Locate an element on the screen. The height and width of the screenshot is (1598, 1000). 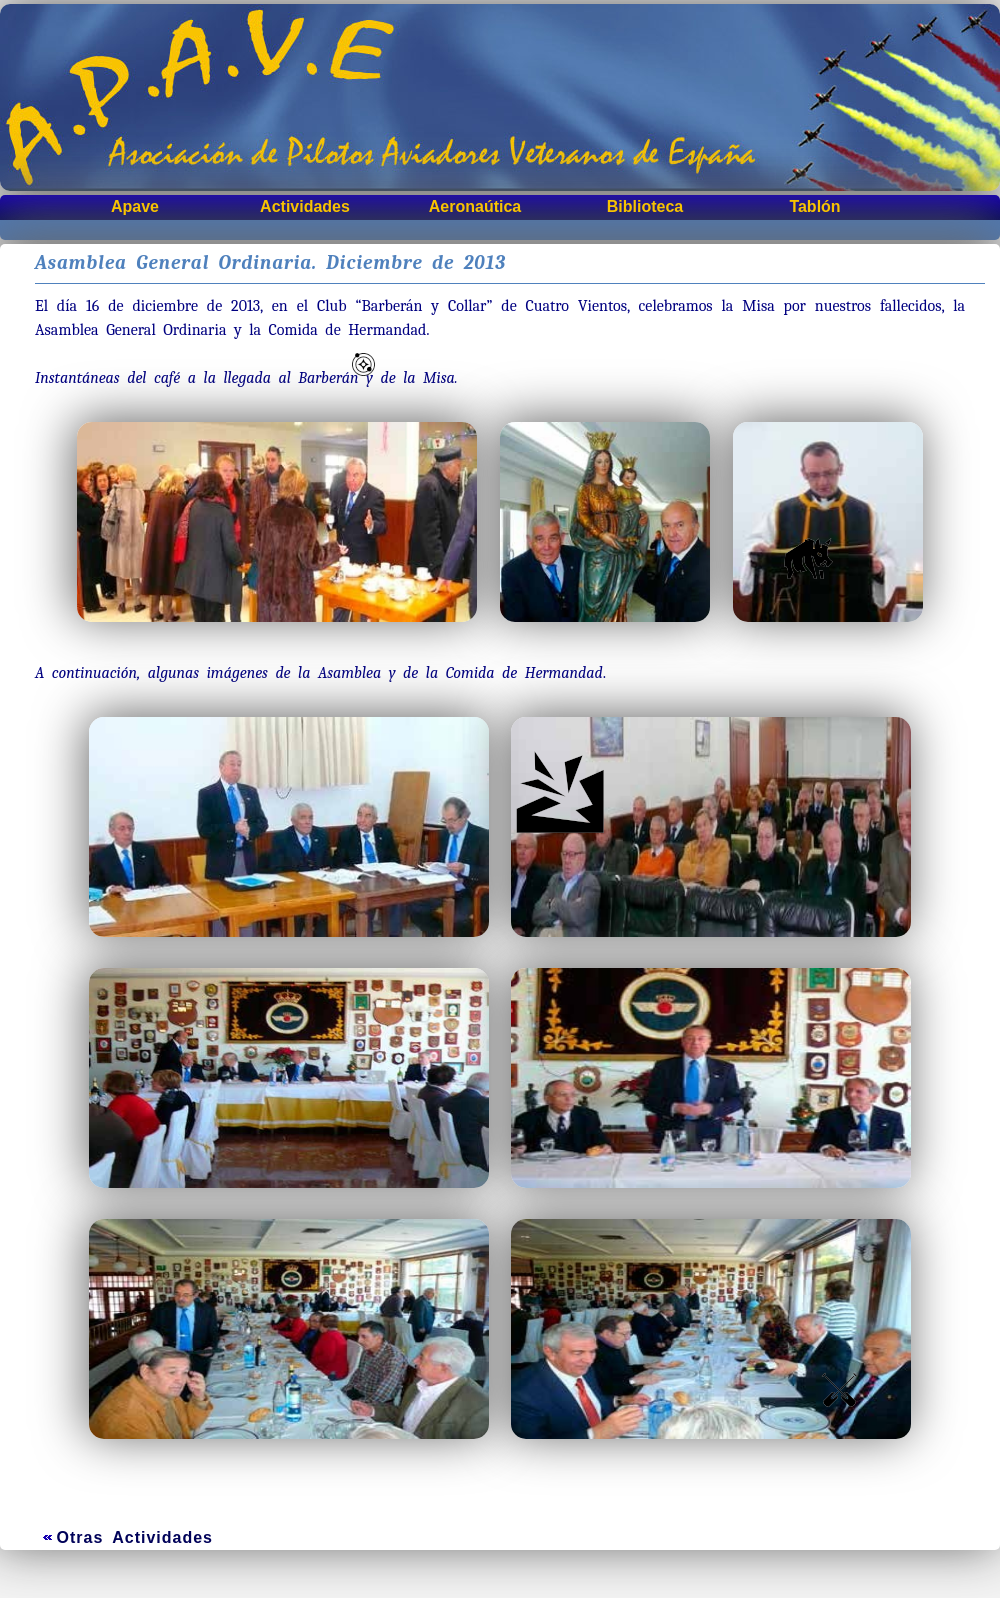
access water sports or kayaking activities is located at coordinates (839, 1390).